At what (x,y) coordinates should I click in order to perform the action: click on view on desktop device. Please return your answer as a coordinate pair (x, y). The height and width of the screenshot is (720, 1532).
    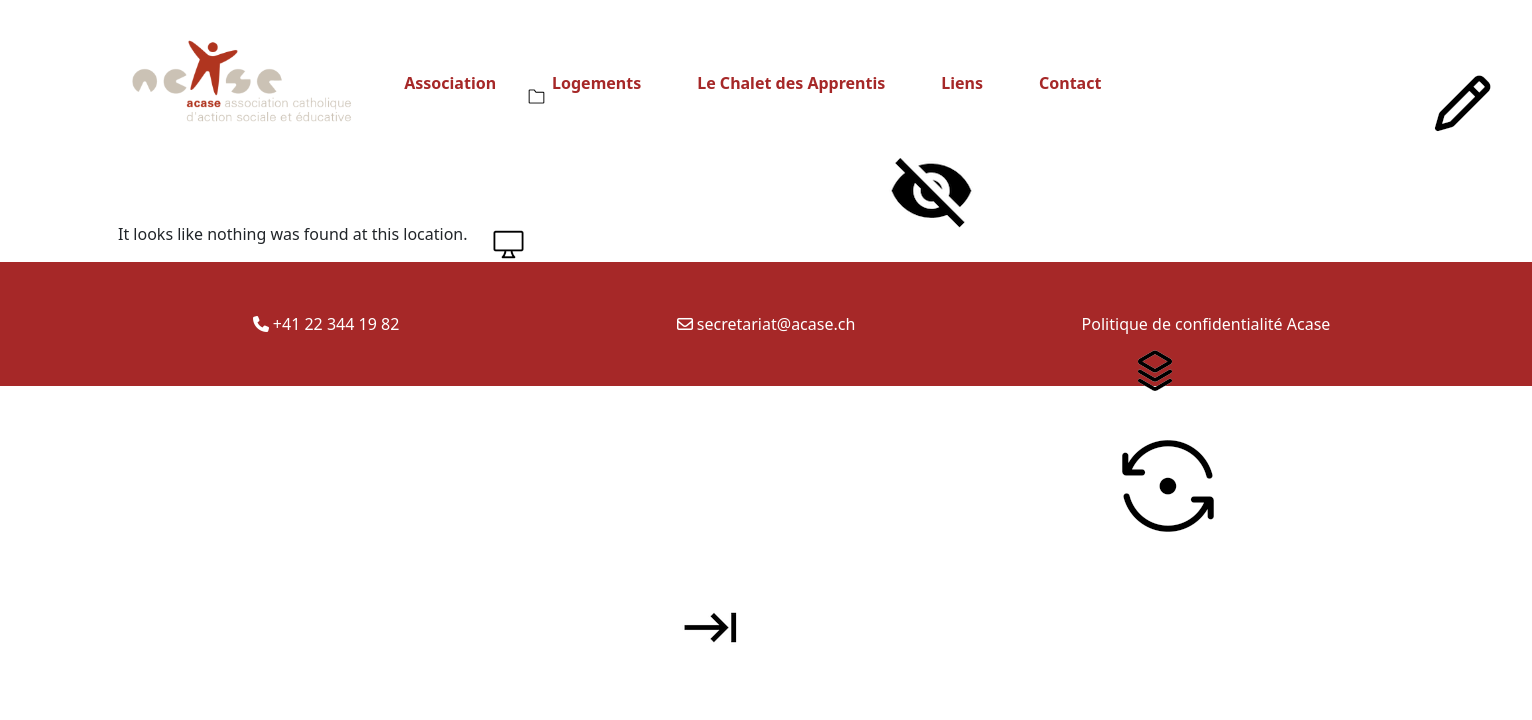
    Looking at the image, I should click on (508, 244).